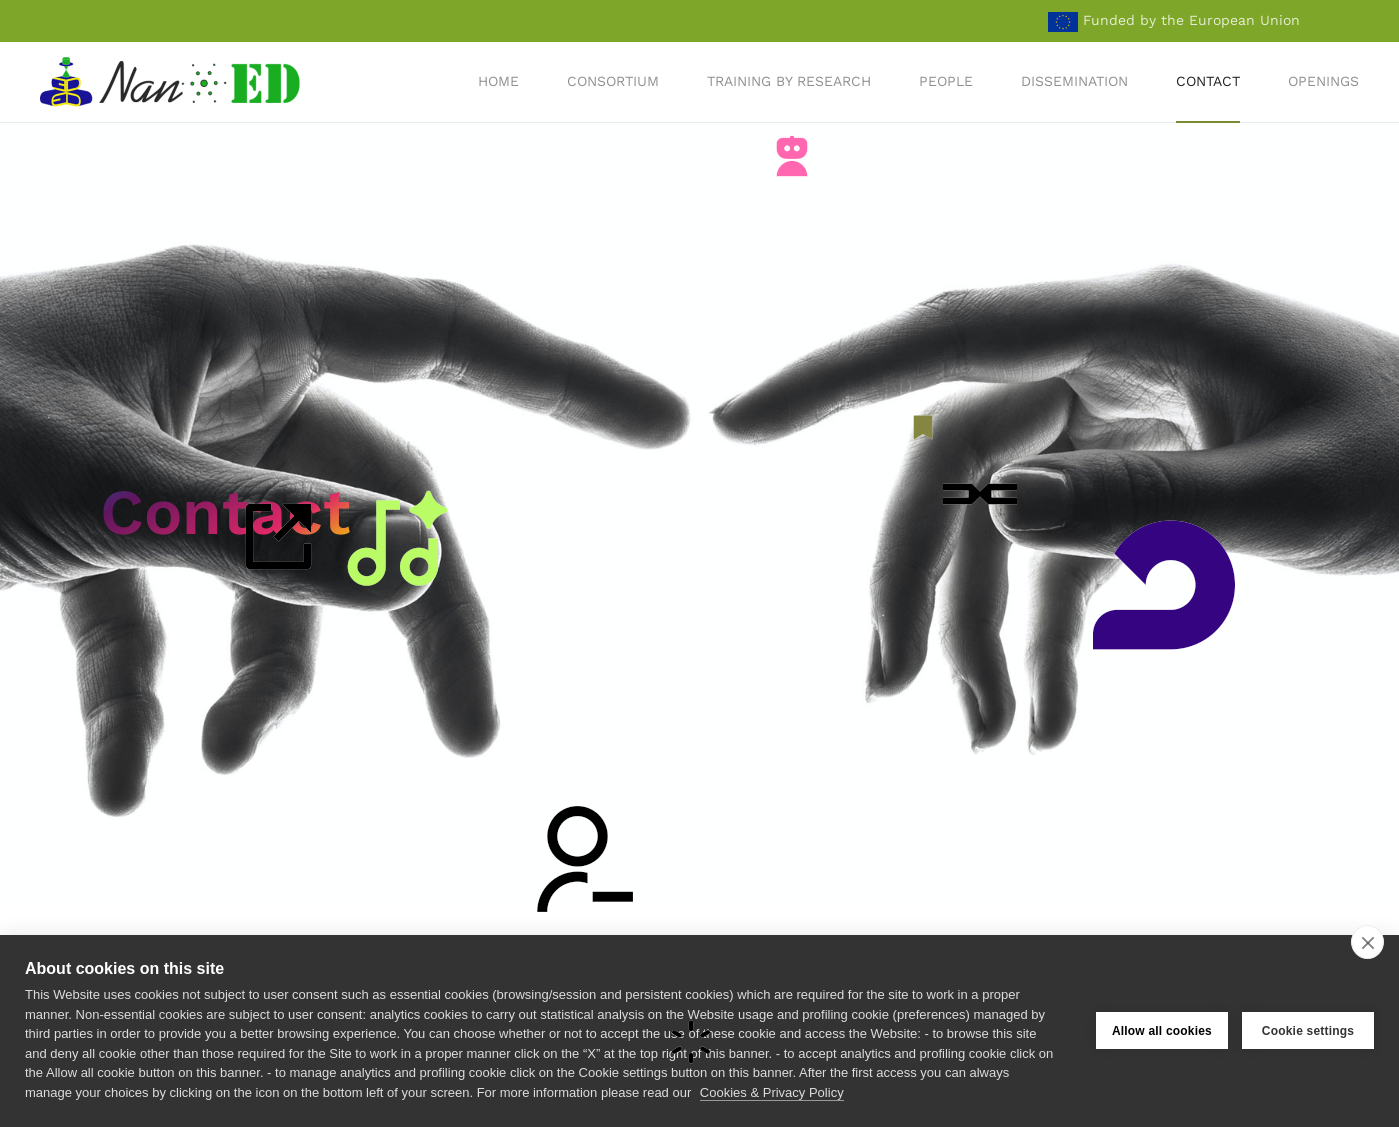 The width and height of the screenshot is (1399, 1127). Describe the element at coordinates (792, 157) in the screenshot. I see `access AI assistant or chatbot features` at that location.